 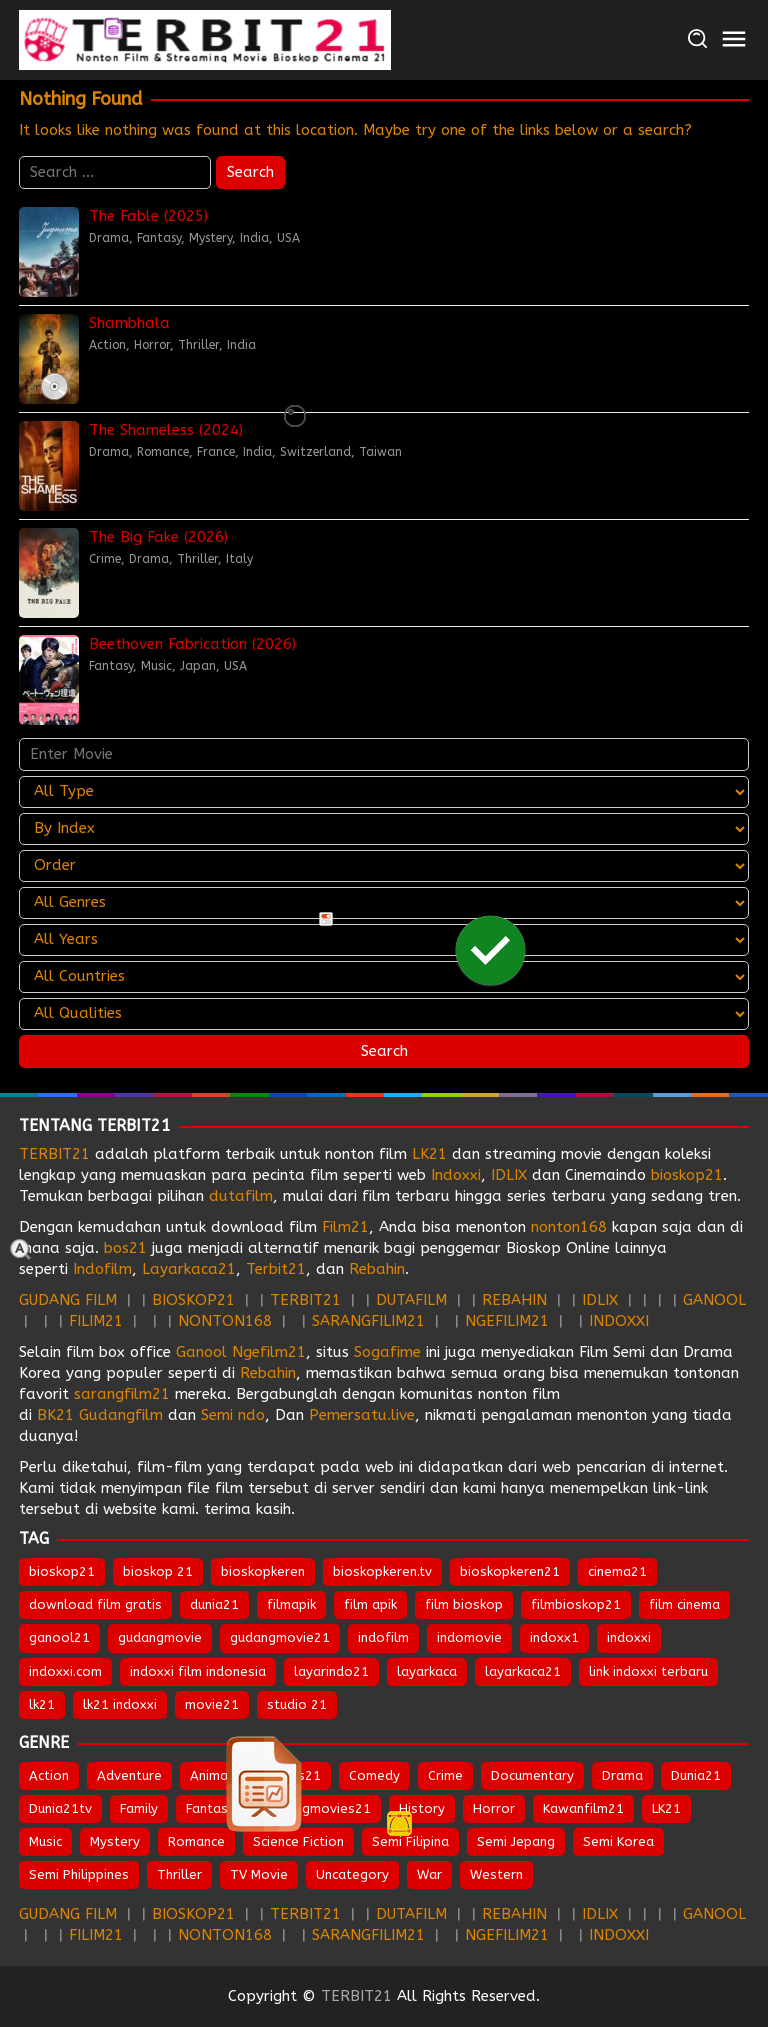 What do you see at coordinates (54, 386) in the screenshot?
I see `access DVD-ROM drive` at bounding box center [54, 386].